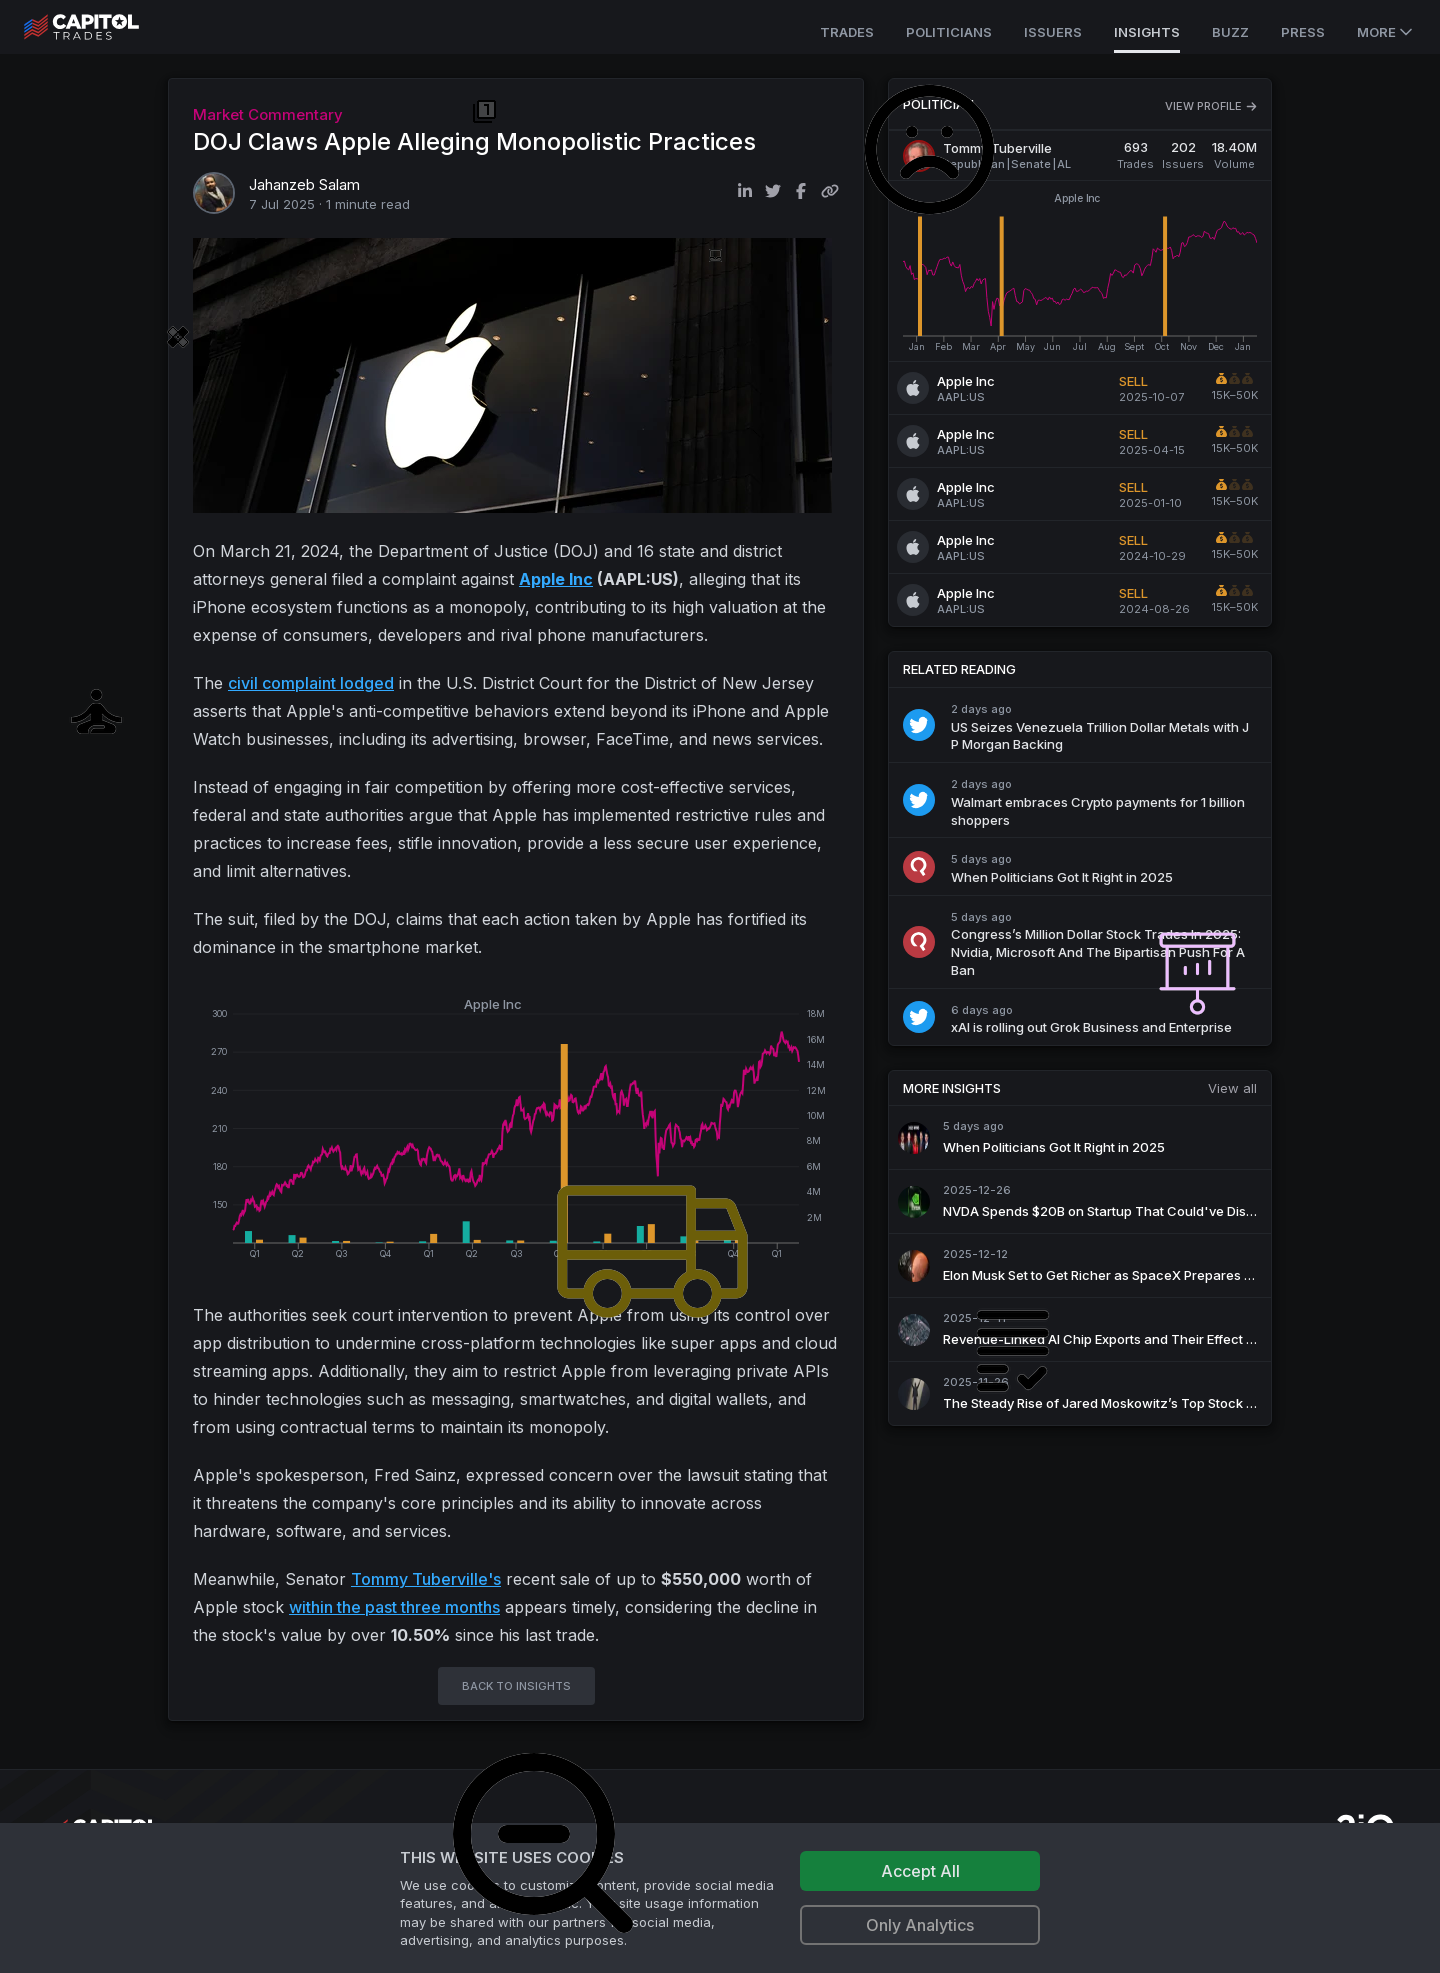 The image size is (1440, 1973). Describe the element at coordinates (96, 711) in the screenshot. I see `access meditation or mindfulness features` at that location.